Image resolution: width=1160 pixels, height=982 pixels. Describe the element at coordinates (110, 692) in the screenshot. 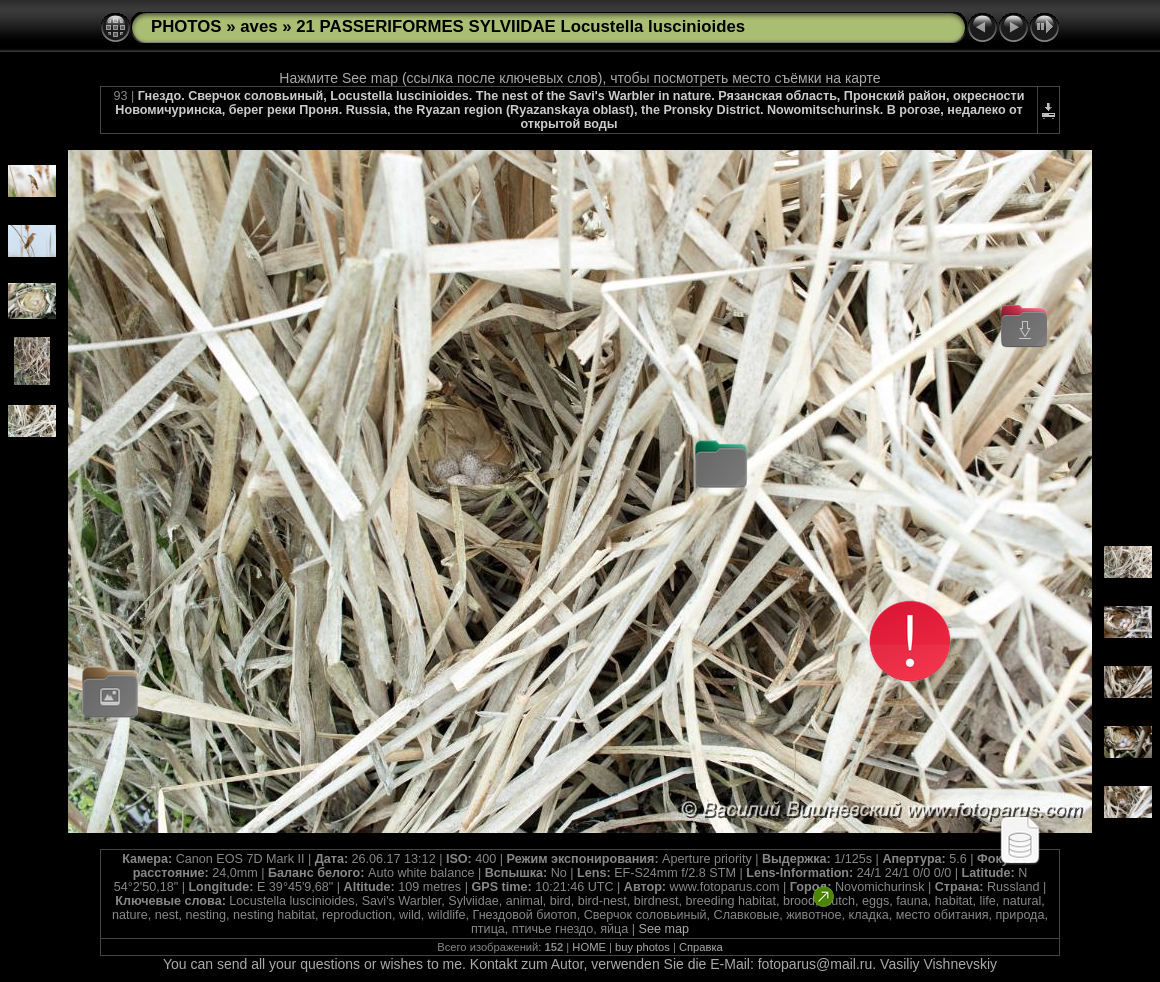

I see `open your pictures folder` at that location.